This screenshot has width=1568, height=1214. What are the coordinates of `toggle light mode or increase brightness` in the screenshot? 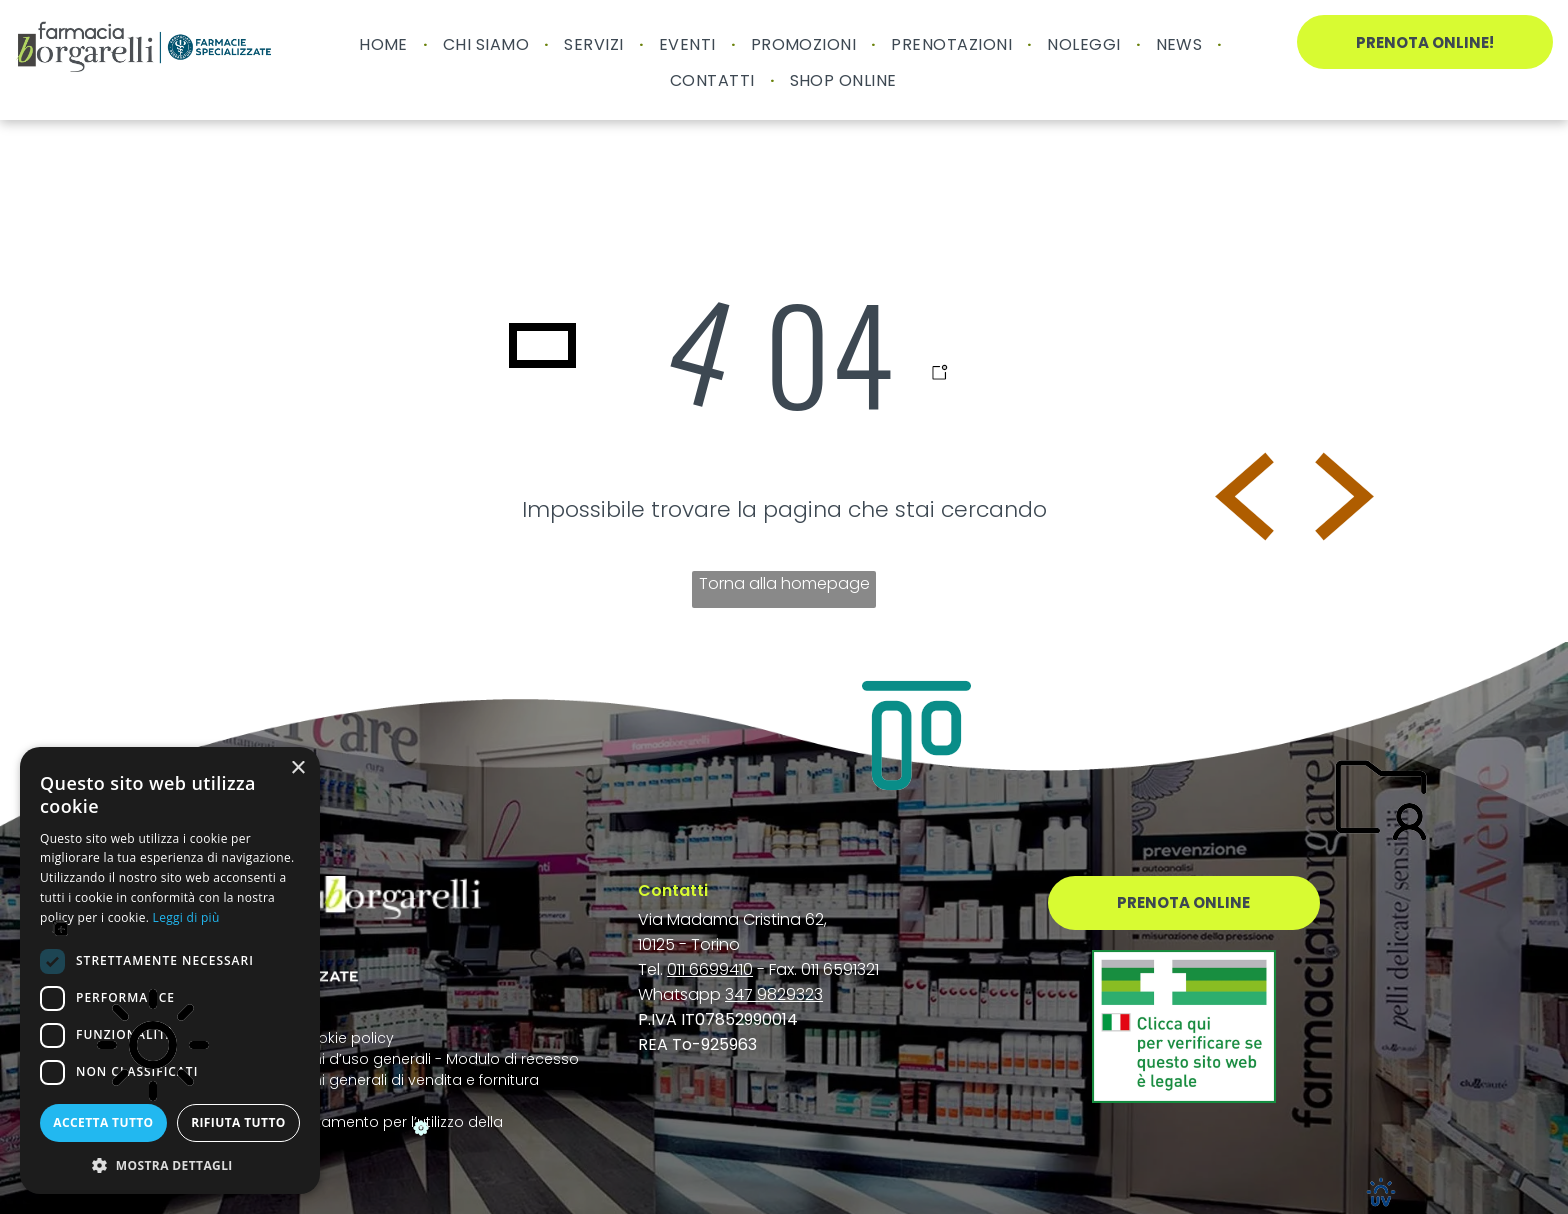 It's located at (153, 1045).